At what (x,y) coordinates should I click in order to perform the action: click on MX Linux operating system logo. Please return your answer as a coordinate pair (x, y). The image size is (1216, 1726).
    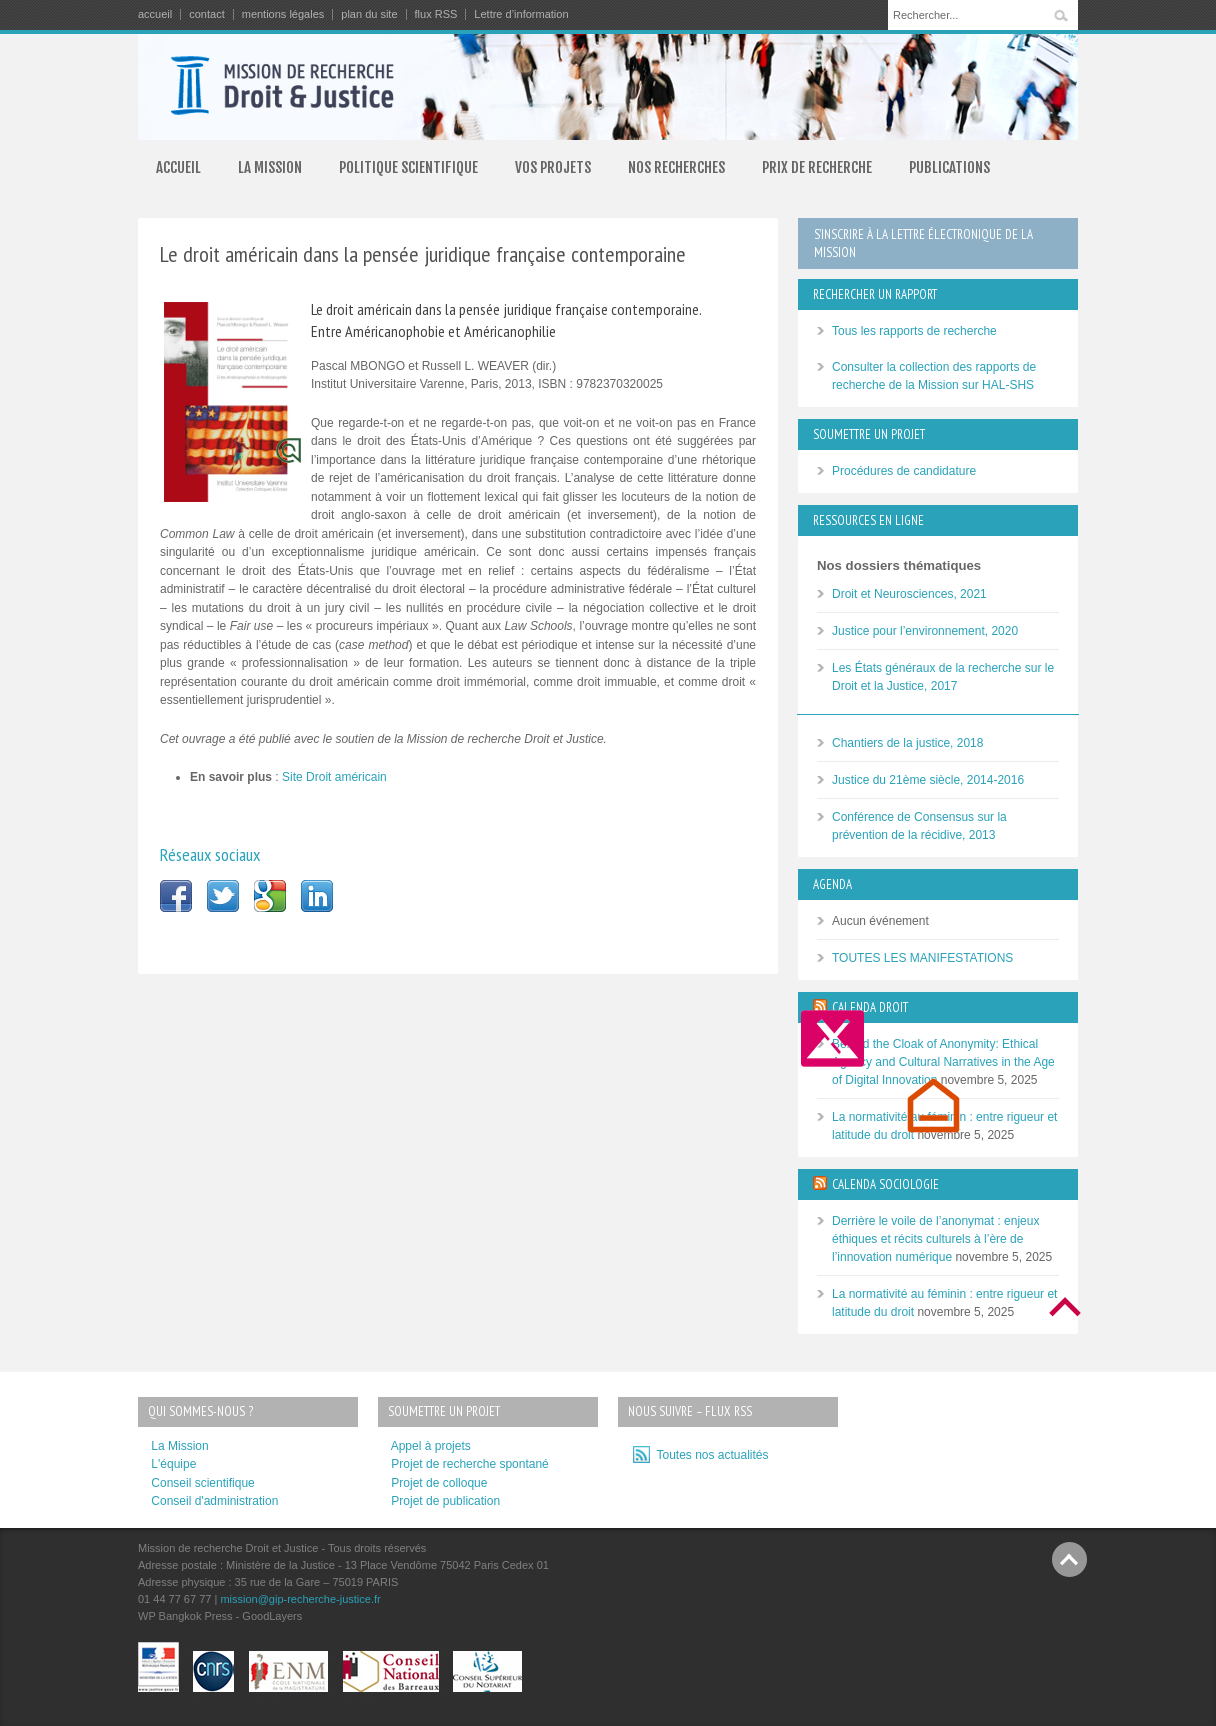
    Looking at the image, I should click on (832, 1038).